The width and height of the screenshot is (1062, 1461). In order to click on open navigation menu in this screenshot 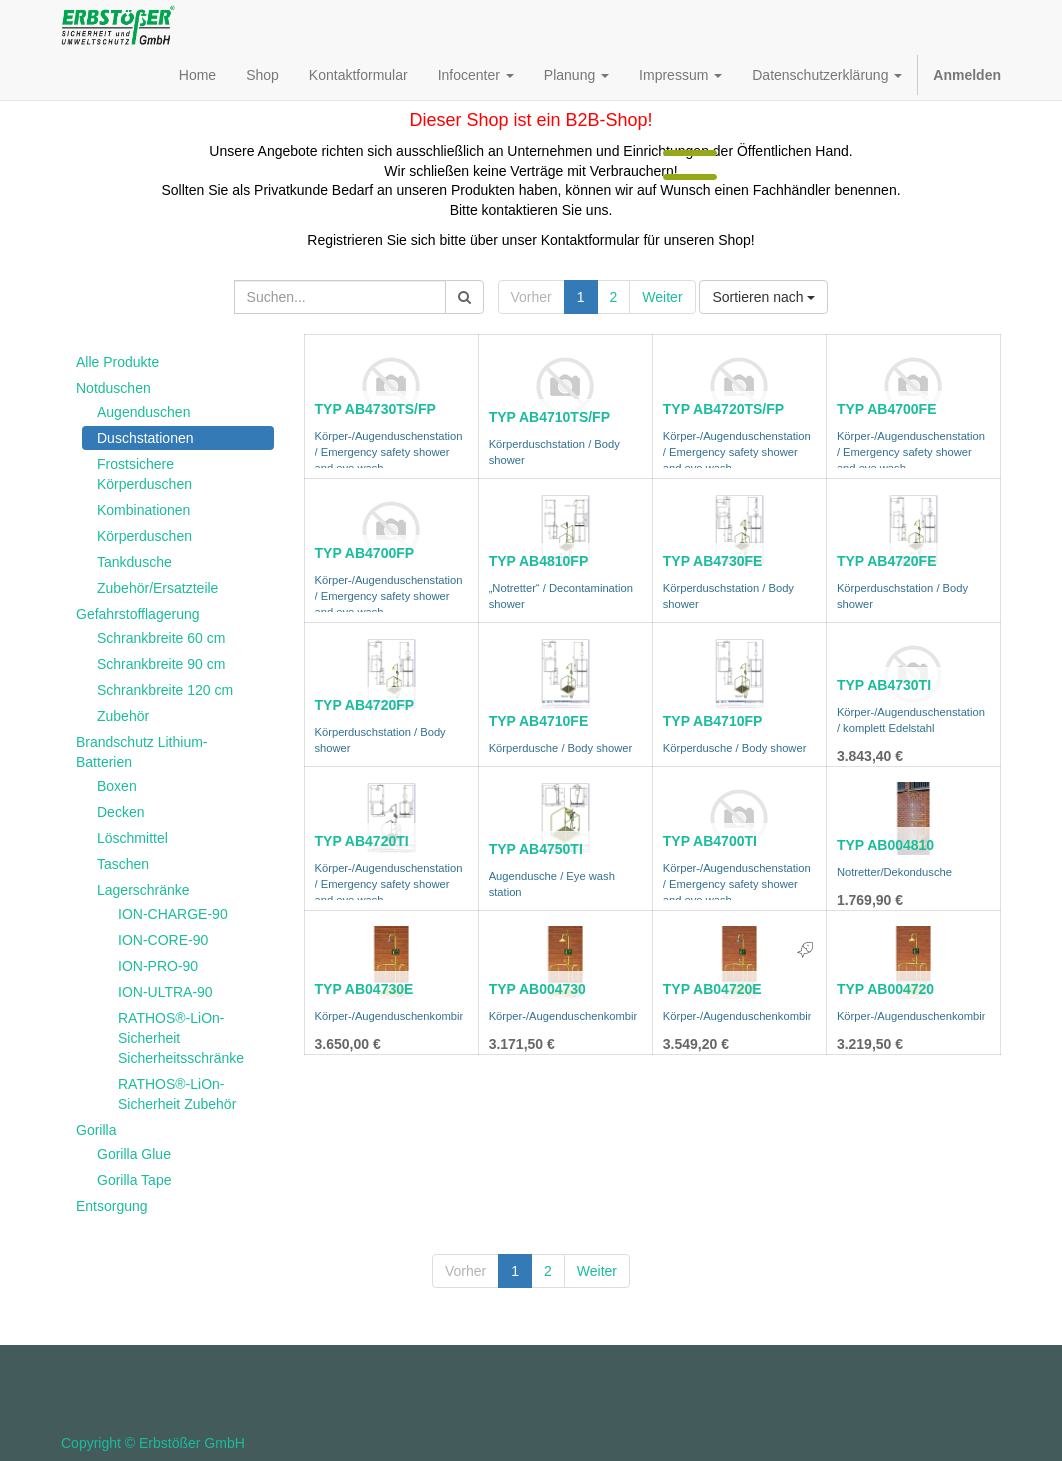, I will do `click(690, 165)`.